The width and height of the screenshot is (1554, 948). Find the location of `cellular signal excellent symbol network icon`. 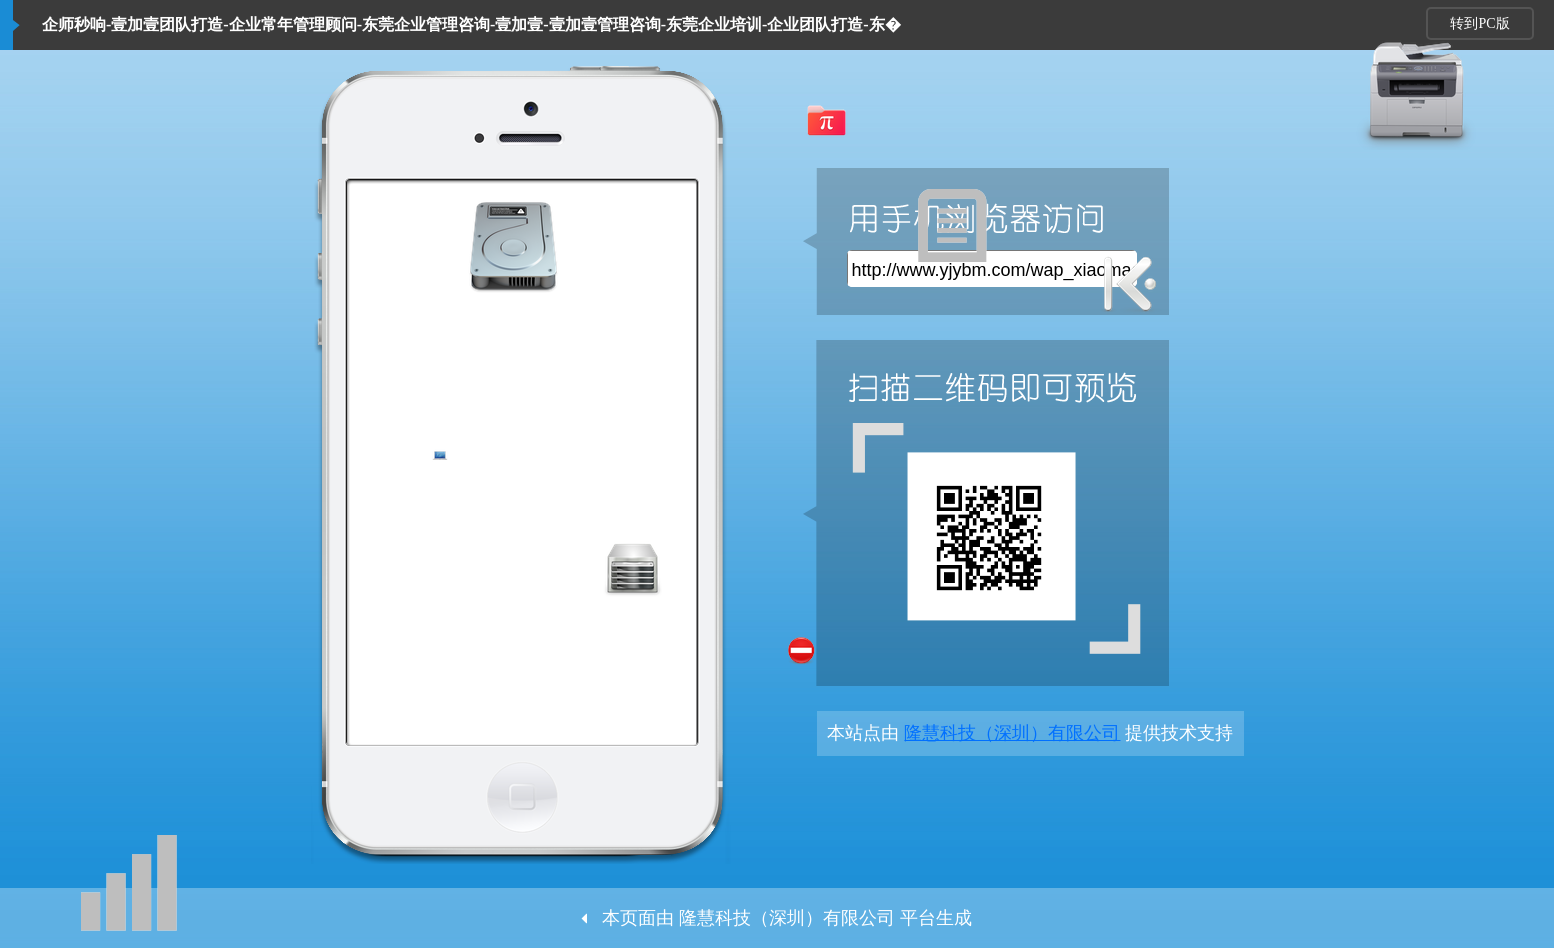

cellular signal excellent symbol network icon is located at coordinates (132, 886).